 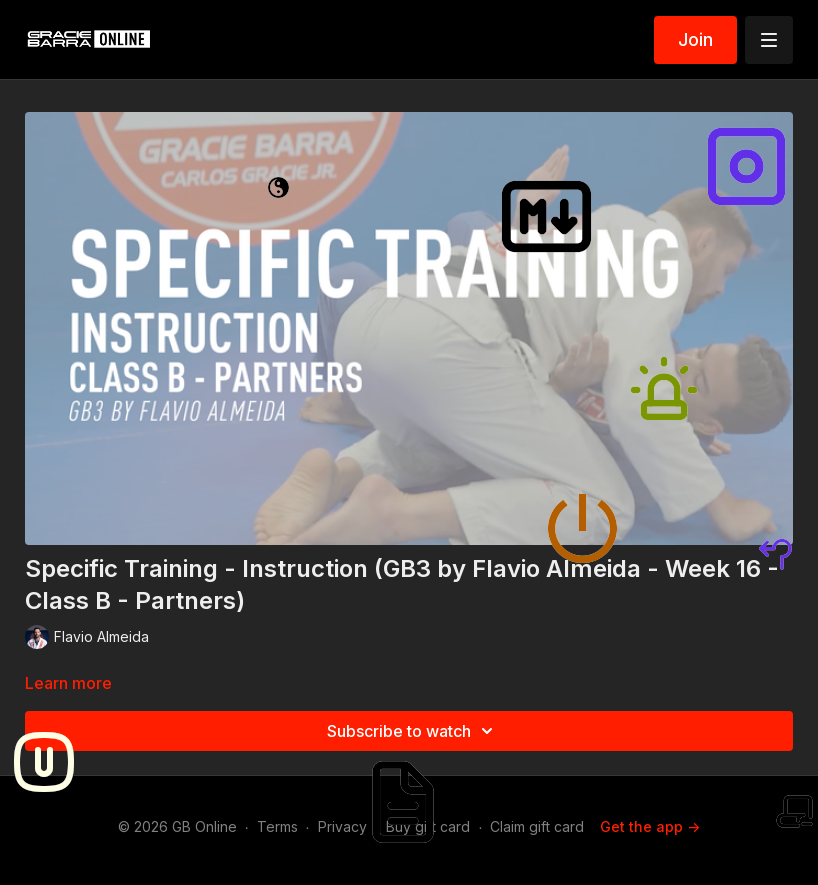 What do you see at coordinates (746, 166) in the screenshot?
I see `apply a mask to selected layer or object` at bounding box center [746, 166].